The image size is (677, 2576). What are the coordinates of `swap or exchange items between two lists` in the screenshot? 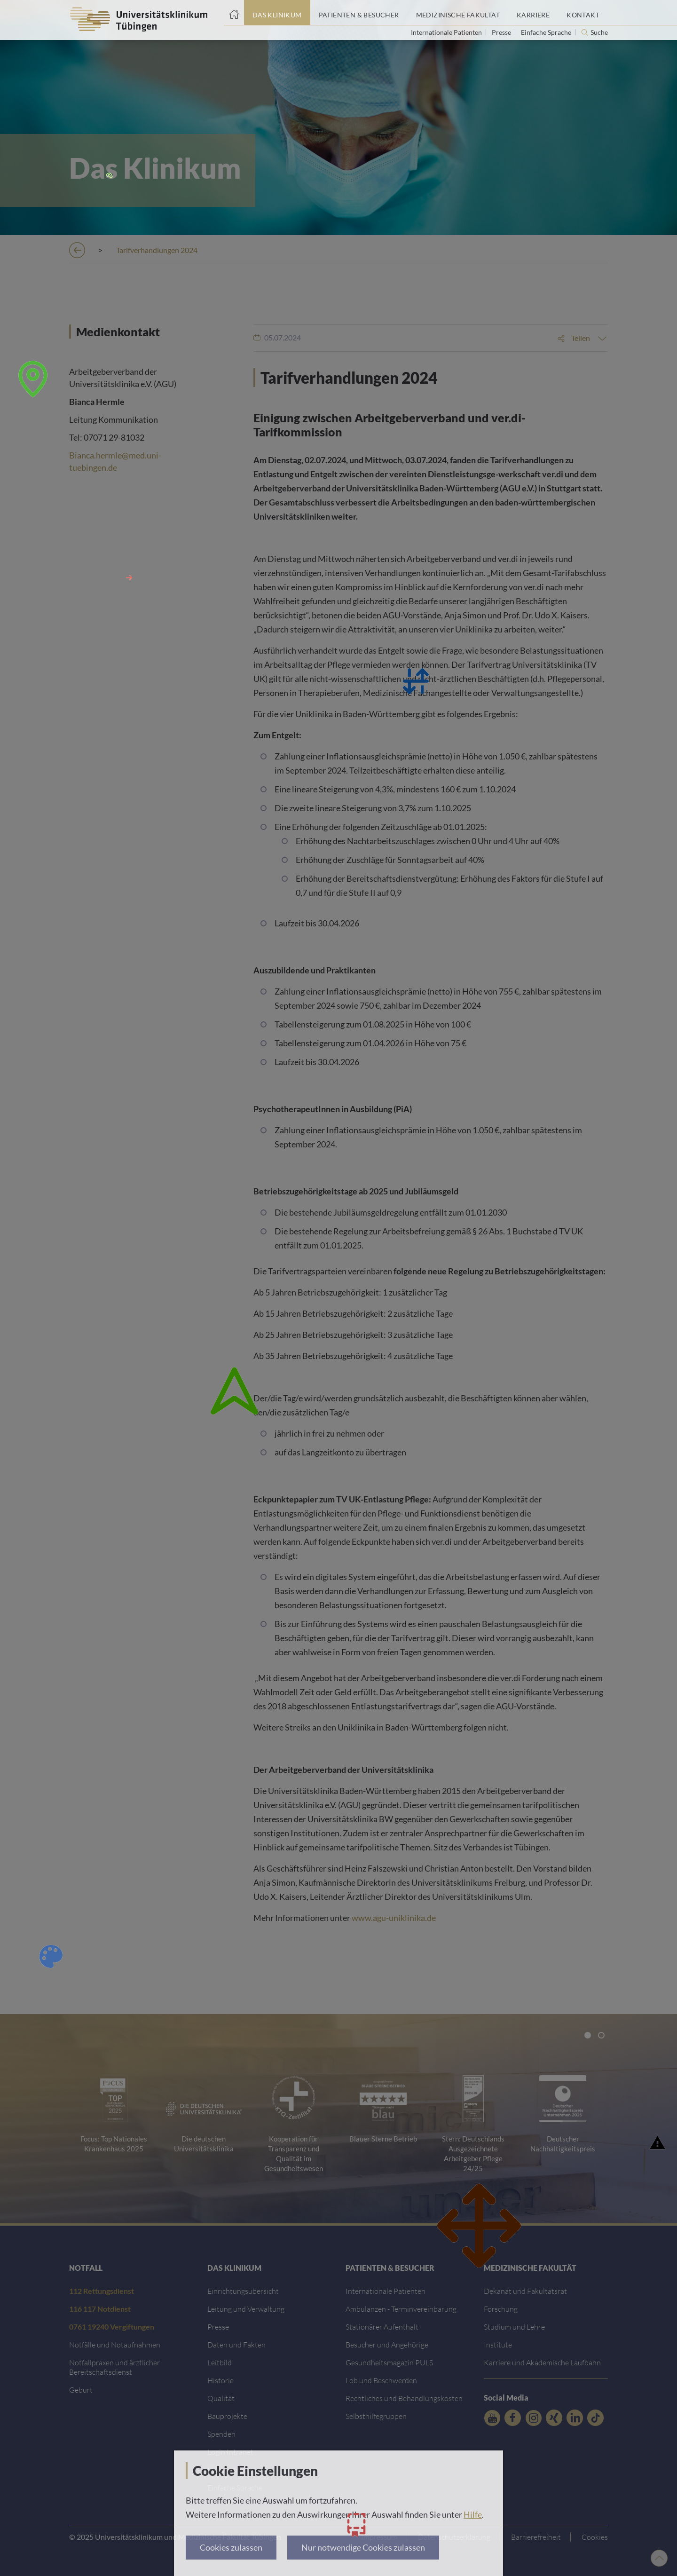 It's located at (416, 681).